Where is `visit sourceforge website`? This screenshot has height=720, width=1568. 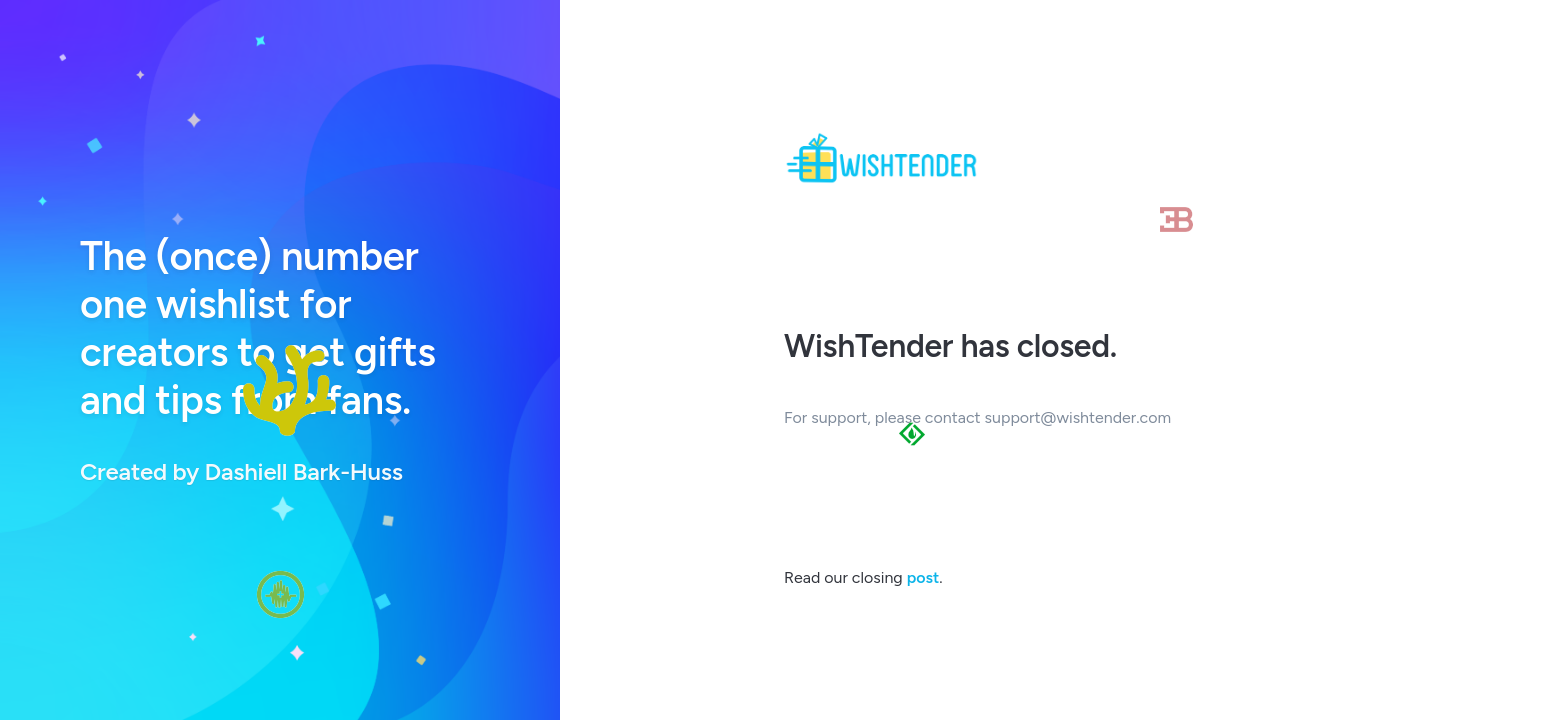 visit sourceforge website is located at coordinates (912, 434).